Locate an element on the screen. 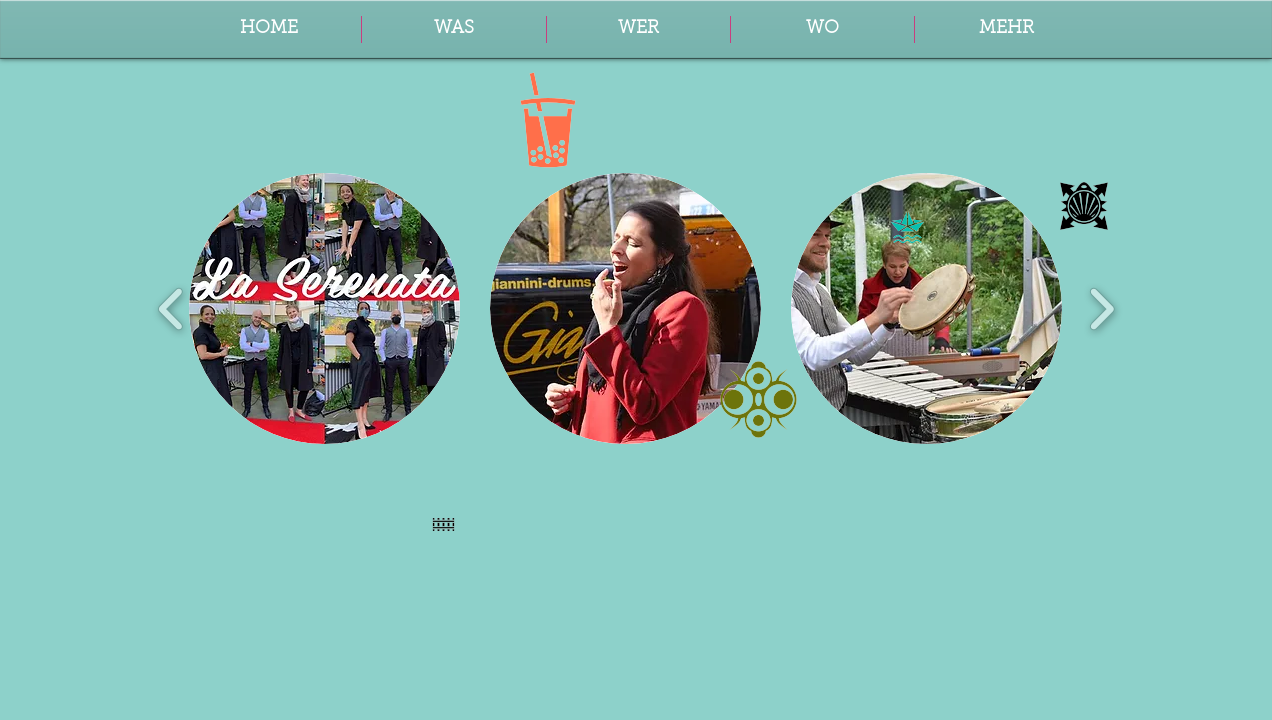 The height and width of the screenshot is (720, 1272). order bubble tea or boba drinks is located at coordinates (548, 120).